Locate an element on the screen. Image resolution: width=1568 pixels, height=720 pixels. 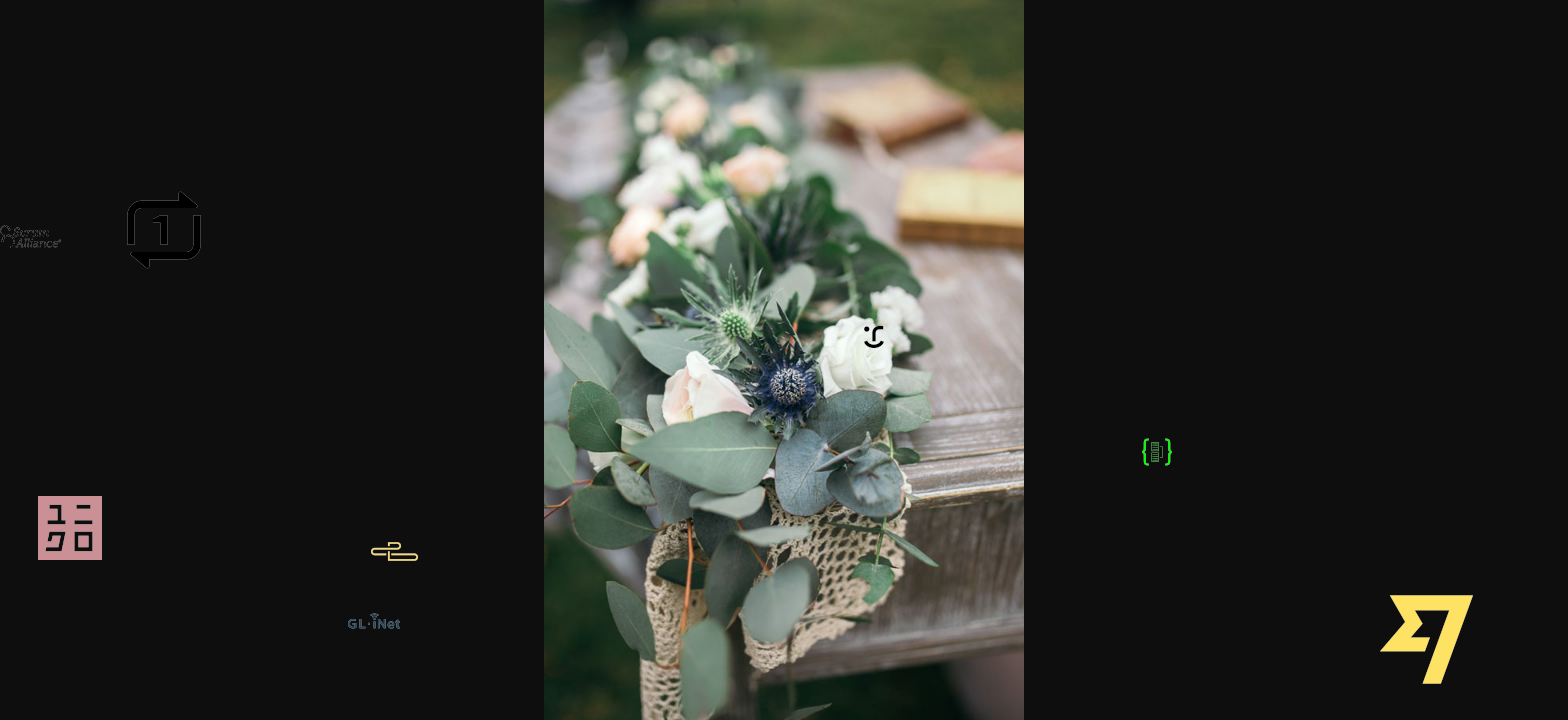
rezgo booking platform logo is located at coordinates (874, 337).